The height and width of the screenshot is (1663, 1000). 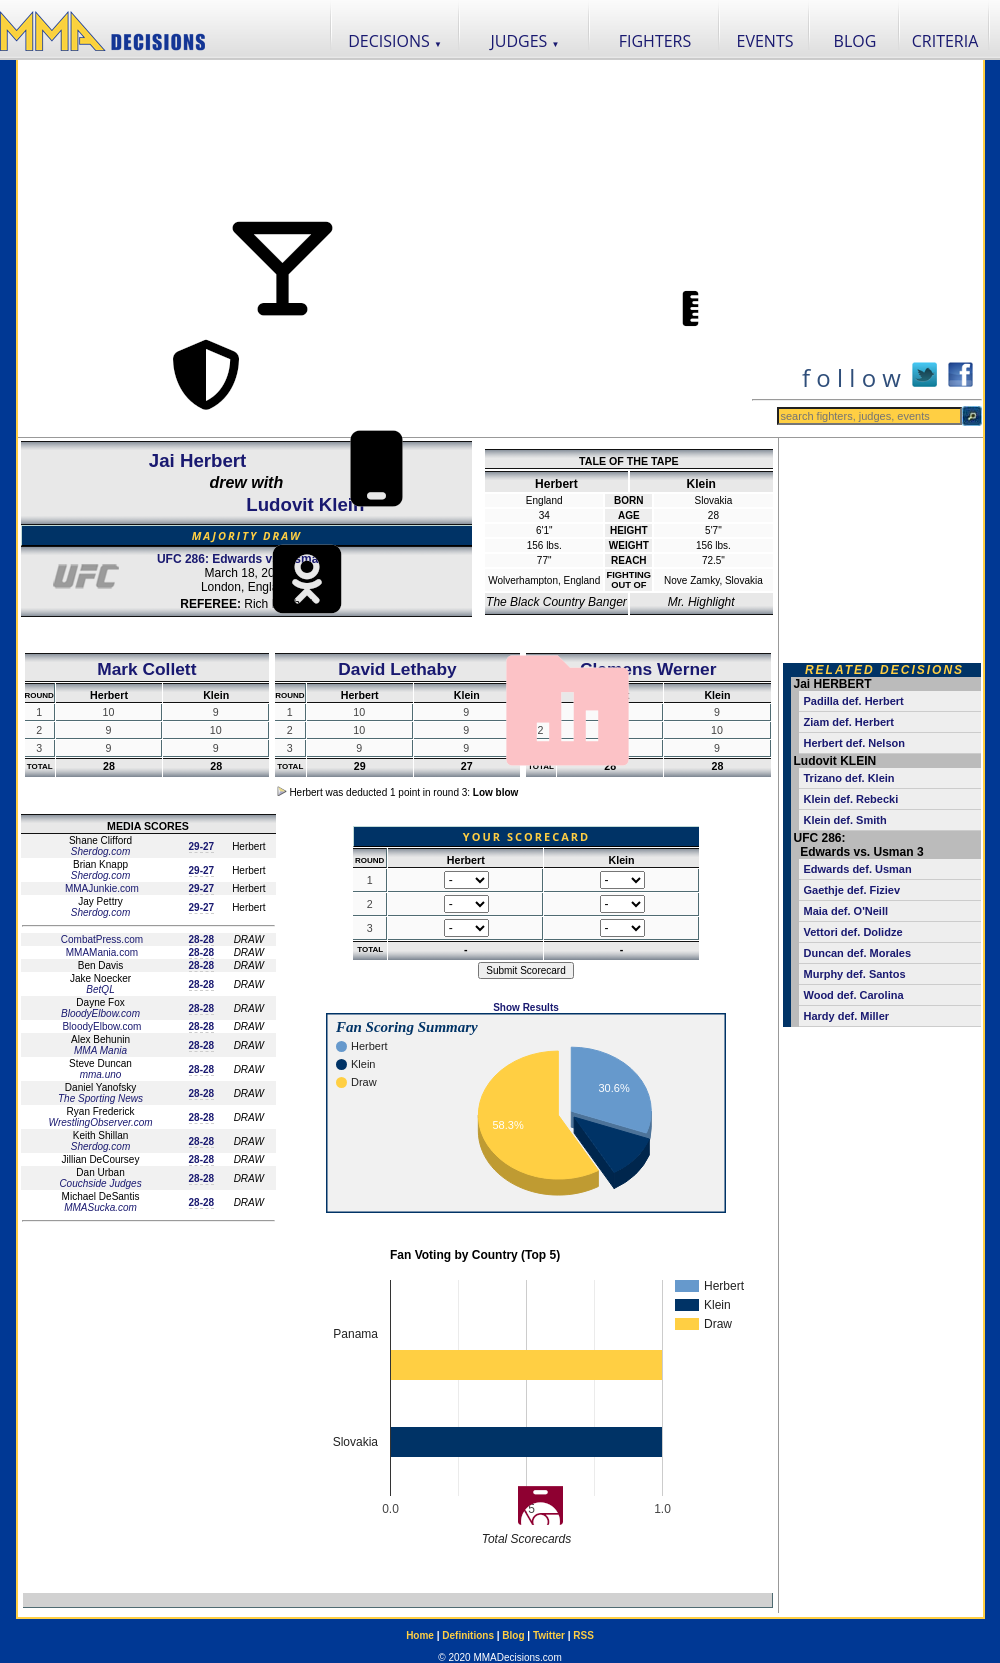 I want to click on measure vertical height or length, so click(x=690, y=308).